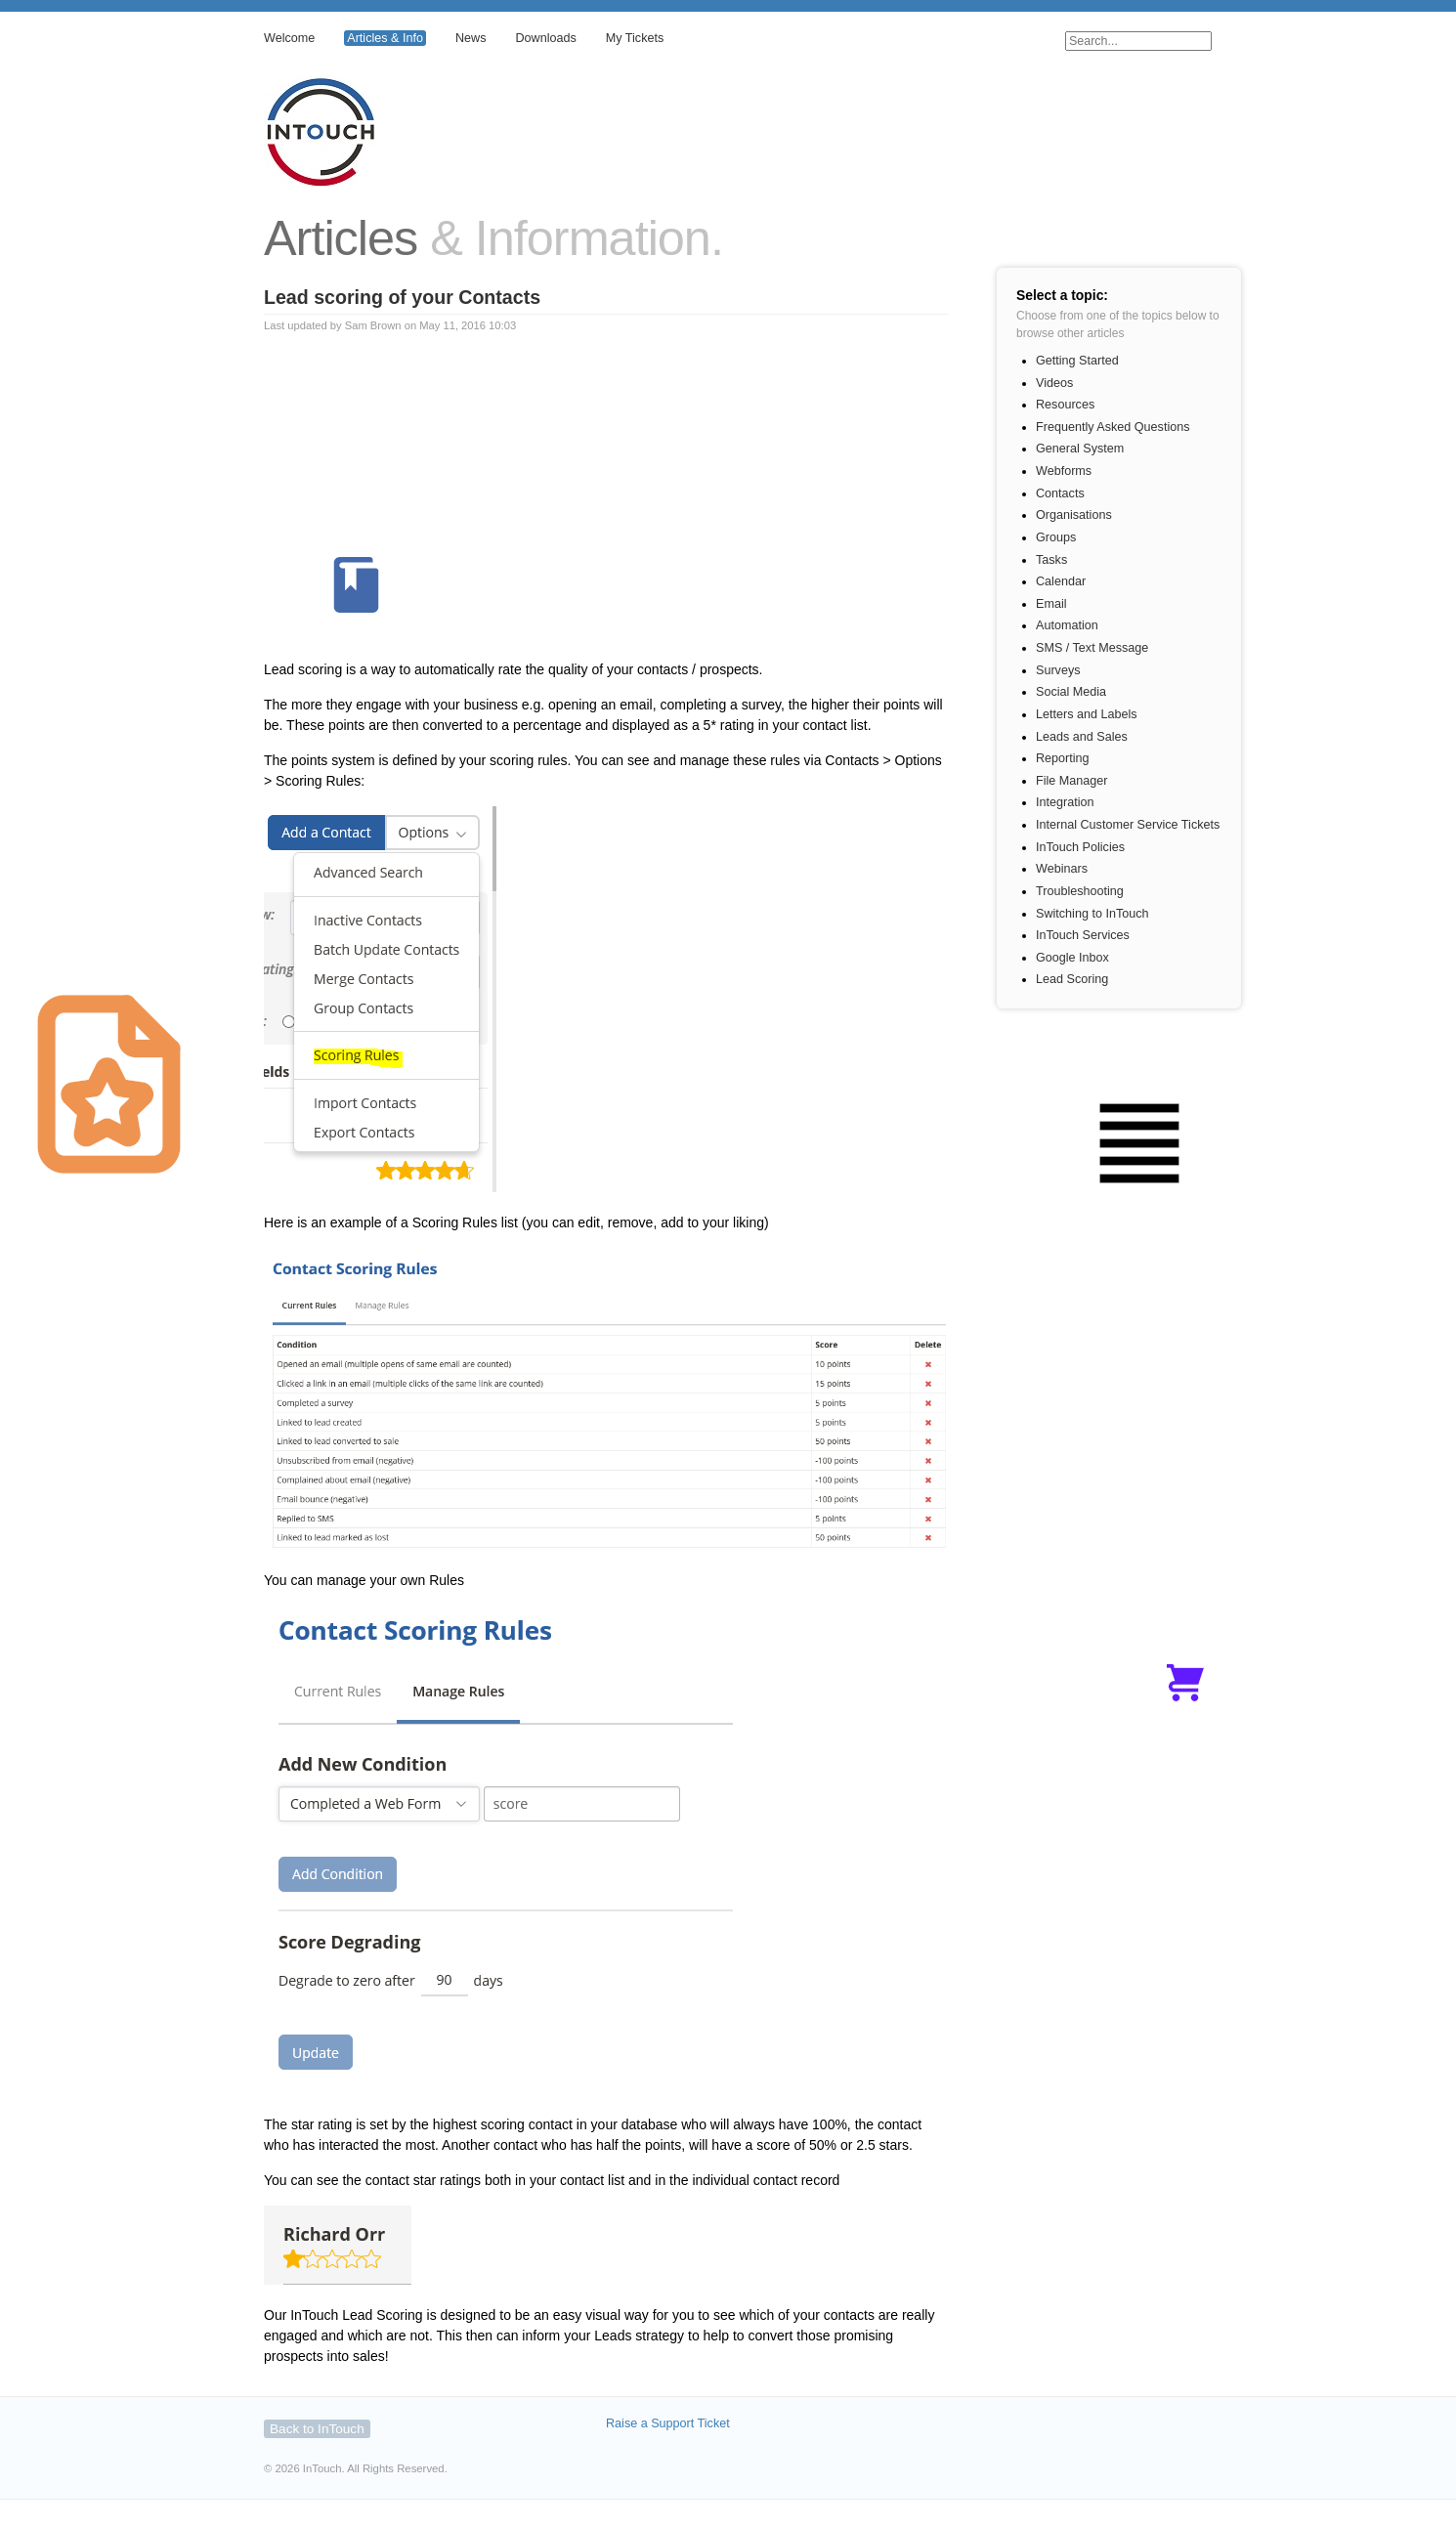 This screenshot has width=1456, height=2529. Describe the element at coordinates (108, 1084) in the screenshot. I see `mark a file as favorite` at that location.